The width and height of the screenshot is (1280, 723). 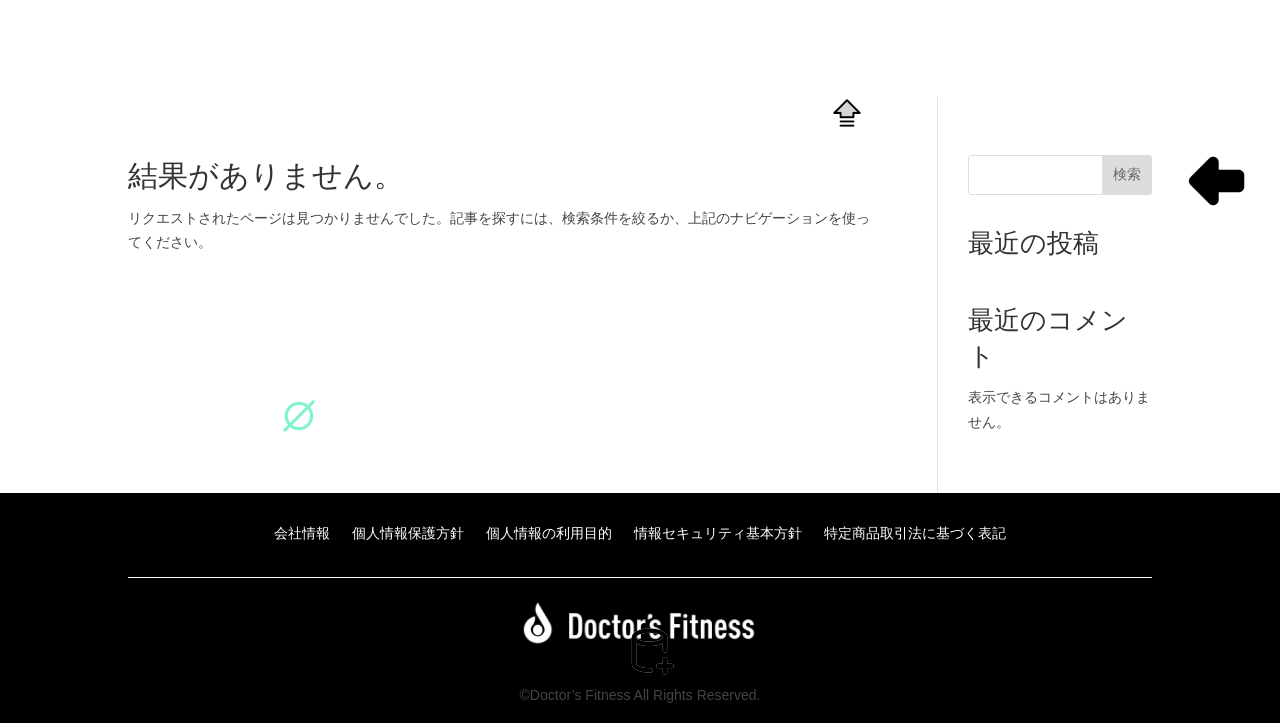 I want to click on go back to the previous screen, so click(x=1216, y=181).